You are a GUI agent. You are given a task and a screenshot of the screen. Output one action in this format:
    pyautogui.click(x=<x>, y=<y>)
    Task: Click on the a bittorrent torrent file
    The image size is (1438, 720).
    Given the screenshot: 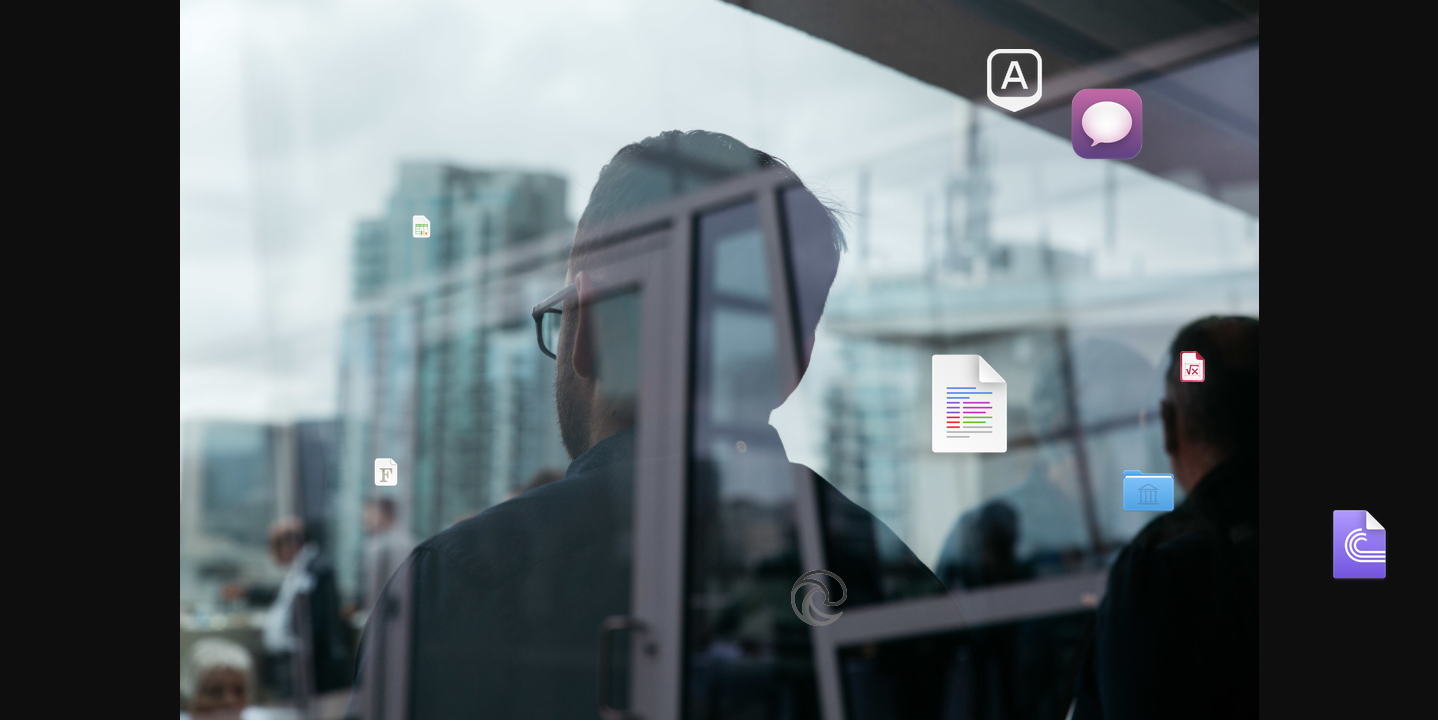 What is the action you would take?
    pyautogui.click(x=1359, y=545)
    